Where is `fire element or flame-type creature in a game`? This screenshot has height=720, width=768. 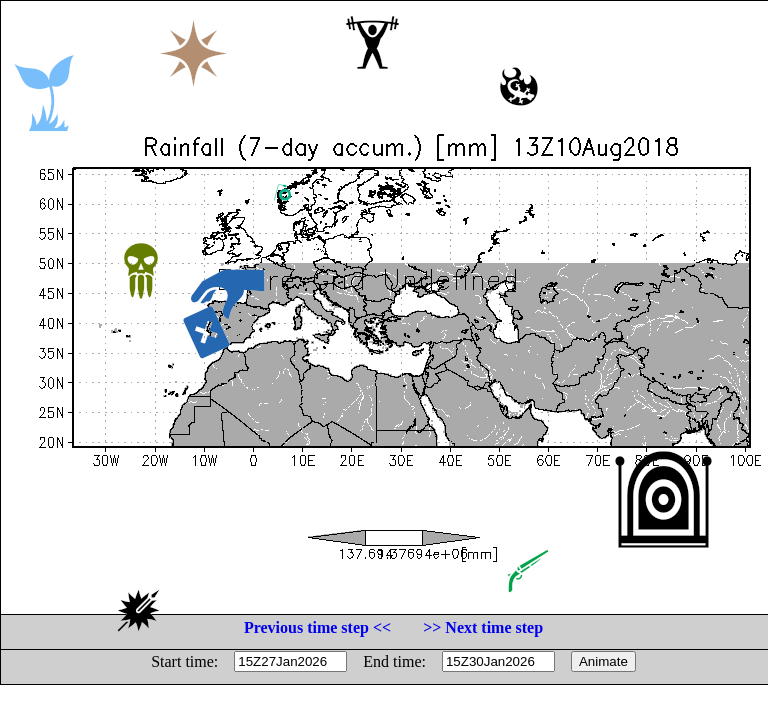
fire element or flame-type creature in a game is located at coordinates (518, 86).